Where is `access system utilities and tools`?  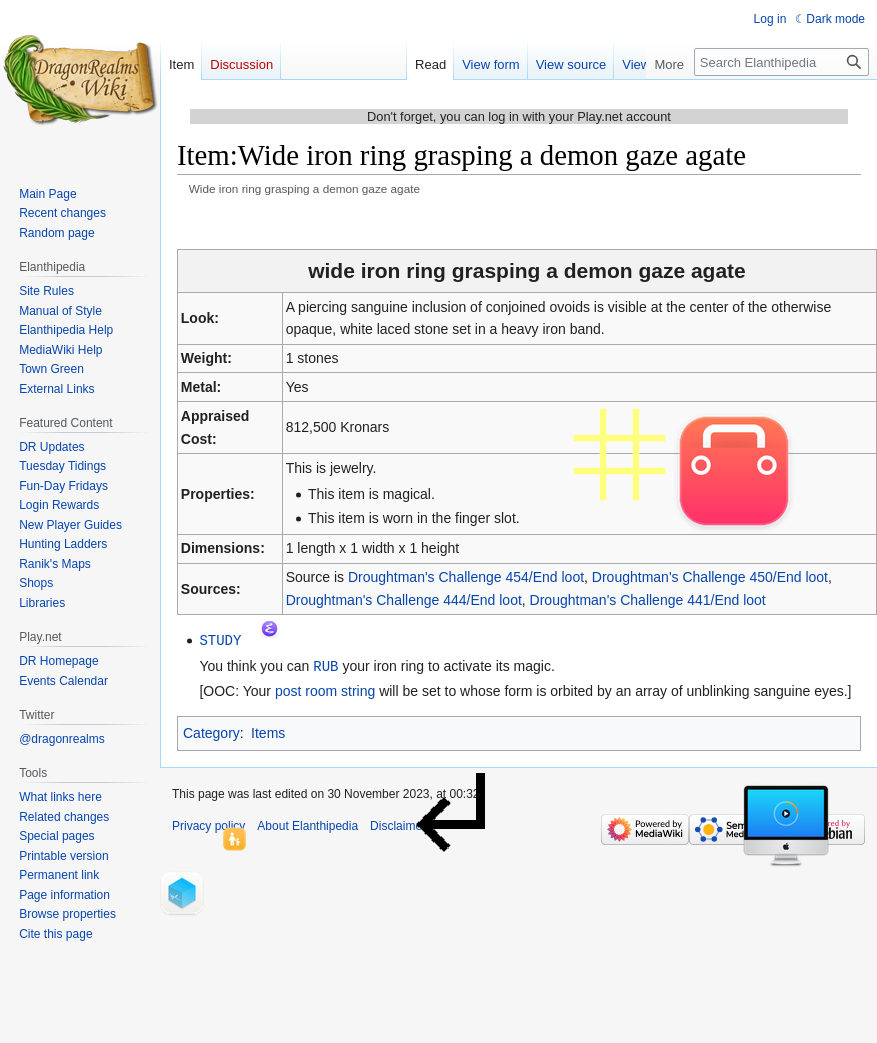
access system utilities and tools is located at coordinates (734, 471).